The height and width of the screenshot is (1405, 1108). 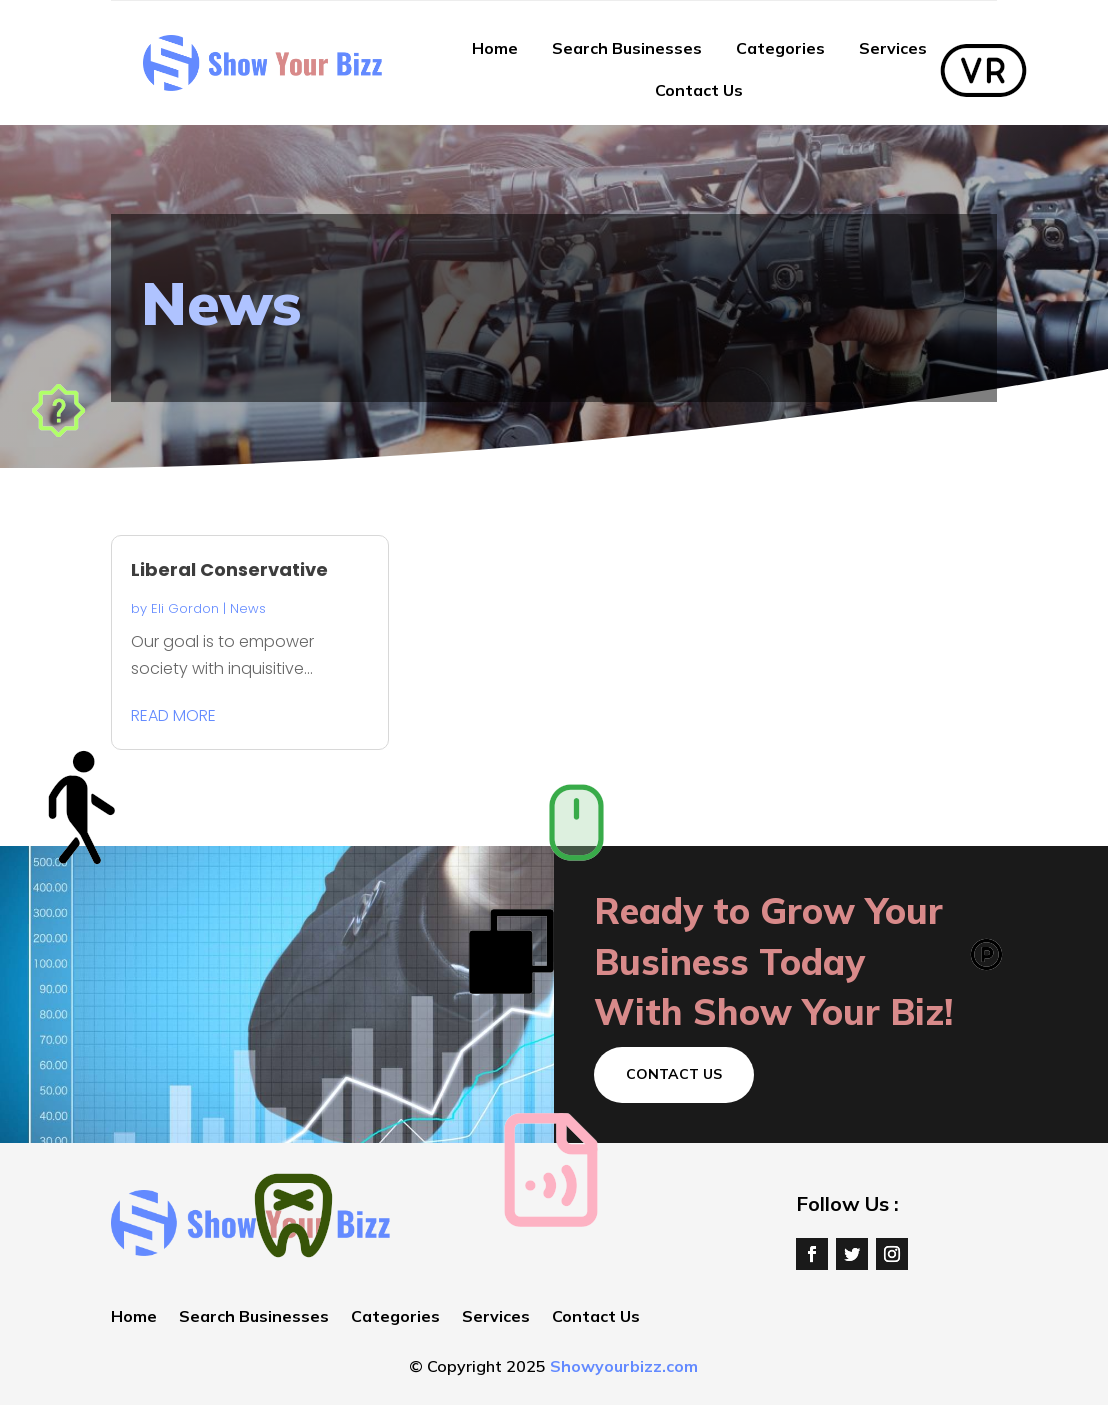 I want to click on get walking directions, so click(x=83, y=806).